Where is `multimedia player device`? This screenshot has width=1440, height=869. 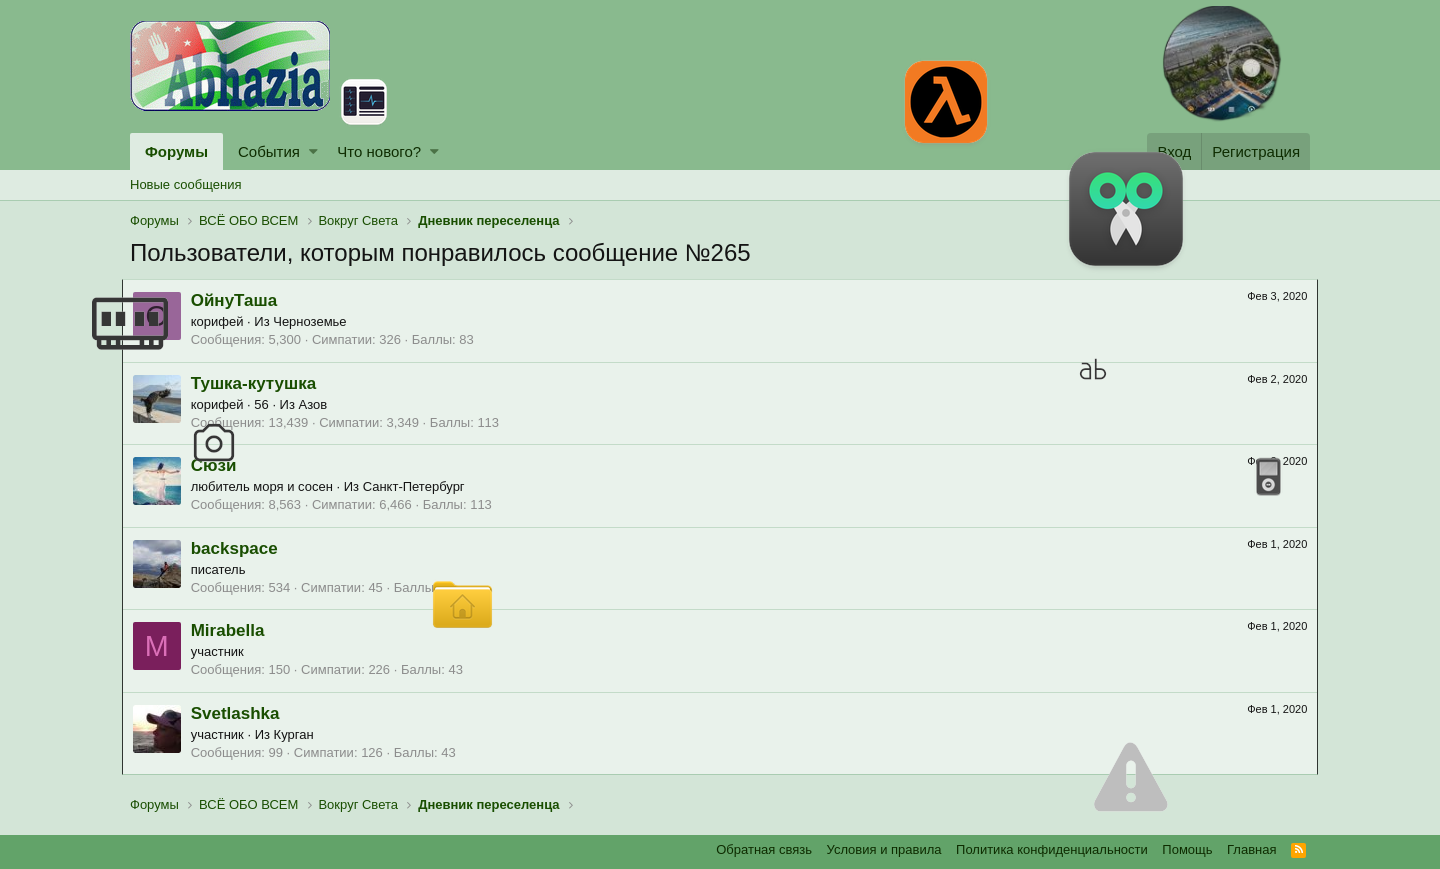 multimedia player device is located at coordinates (1268, 476).